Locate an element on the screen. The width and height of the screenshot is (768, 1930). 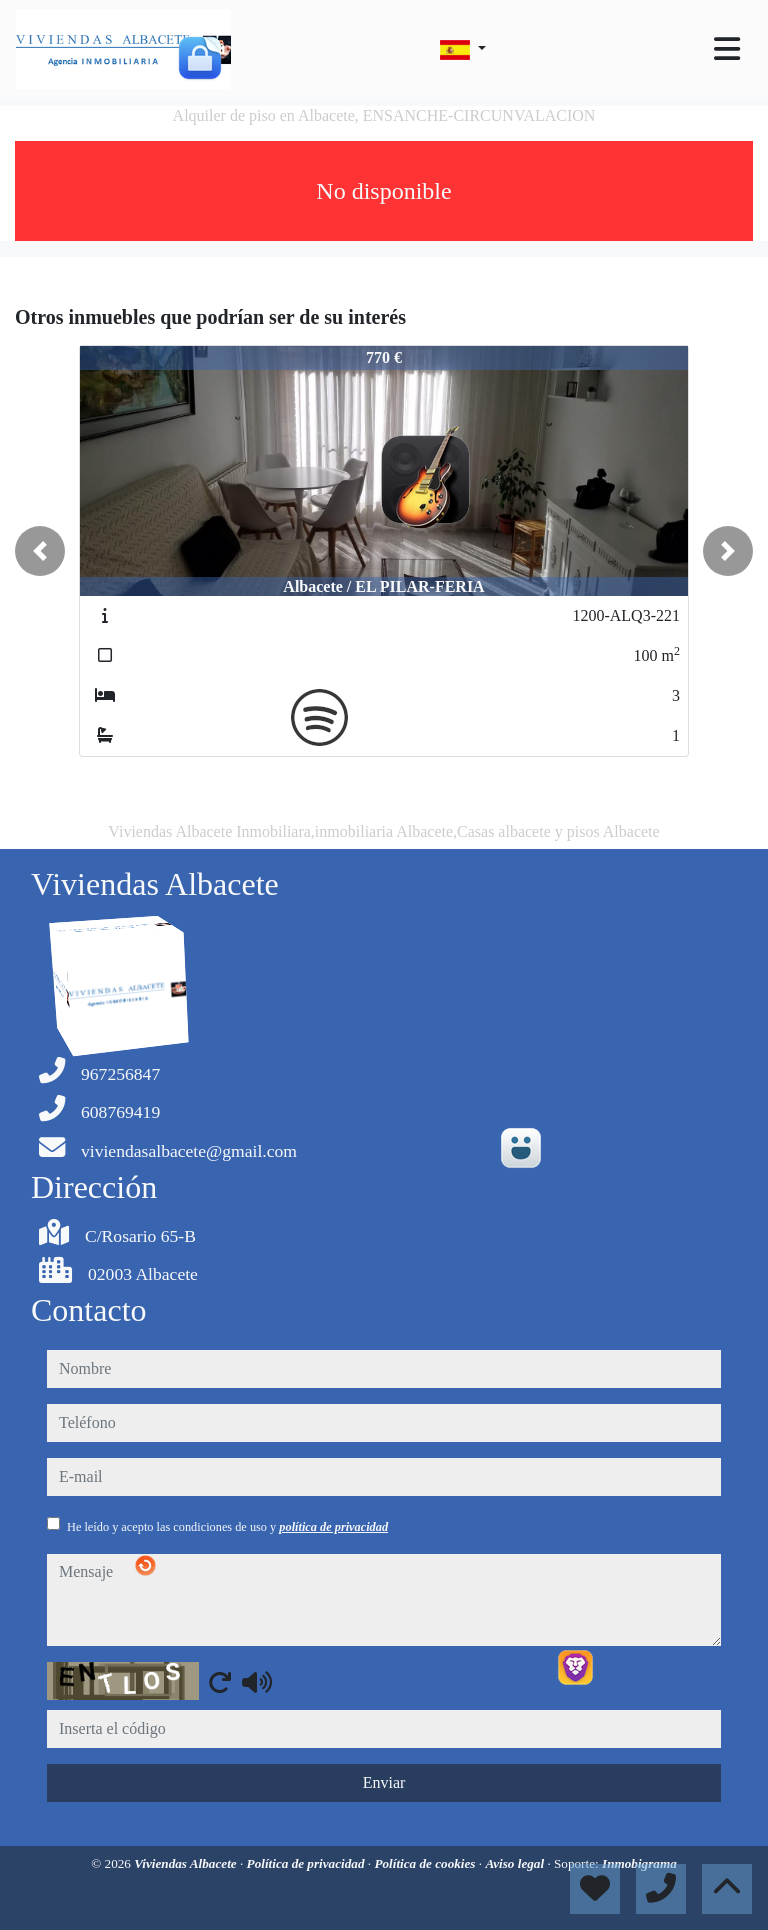
open screensaver and lock screen preferences is located at coordinates (200, 58).